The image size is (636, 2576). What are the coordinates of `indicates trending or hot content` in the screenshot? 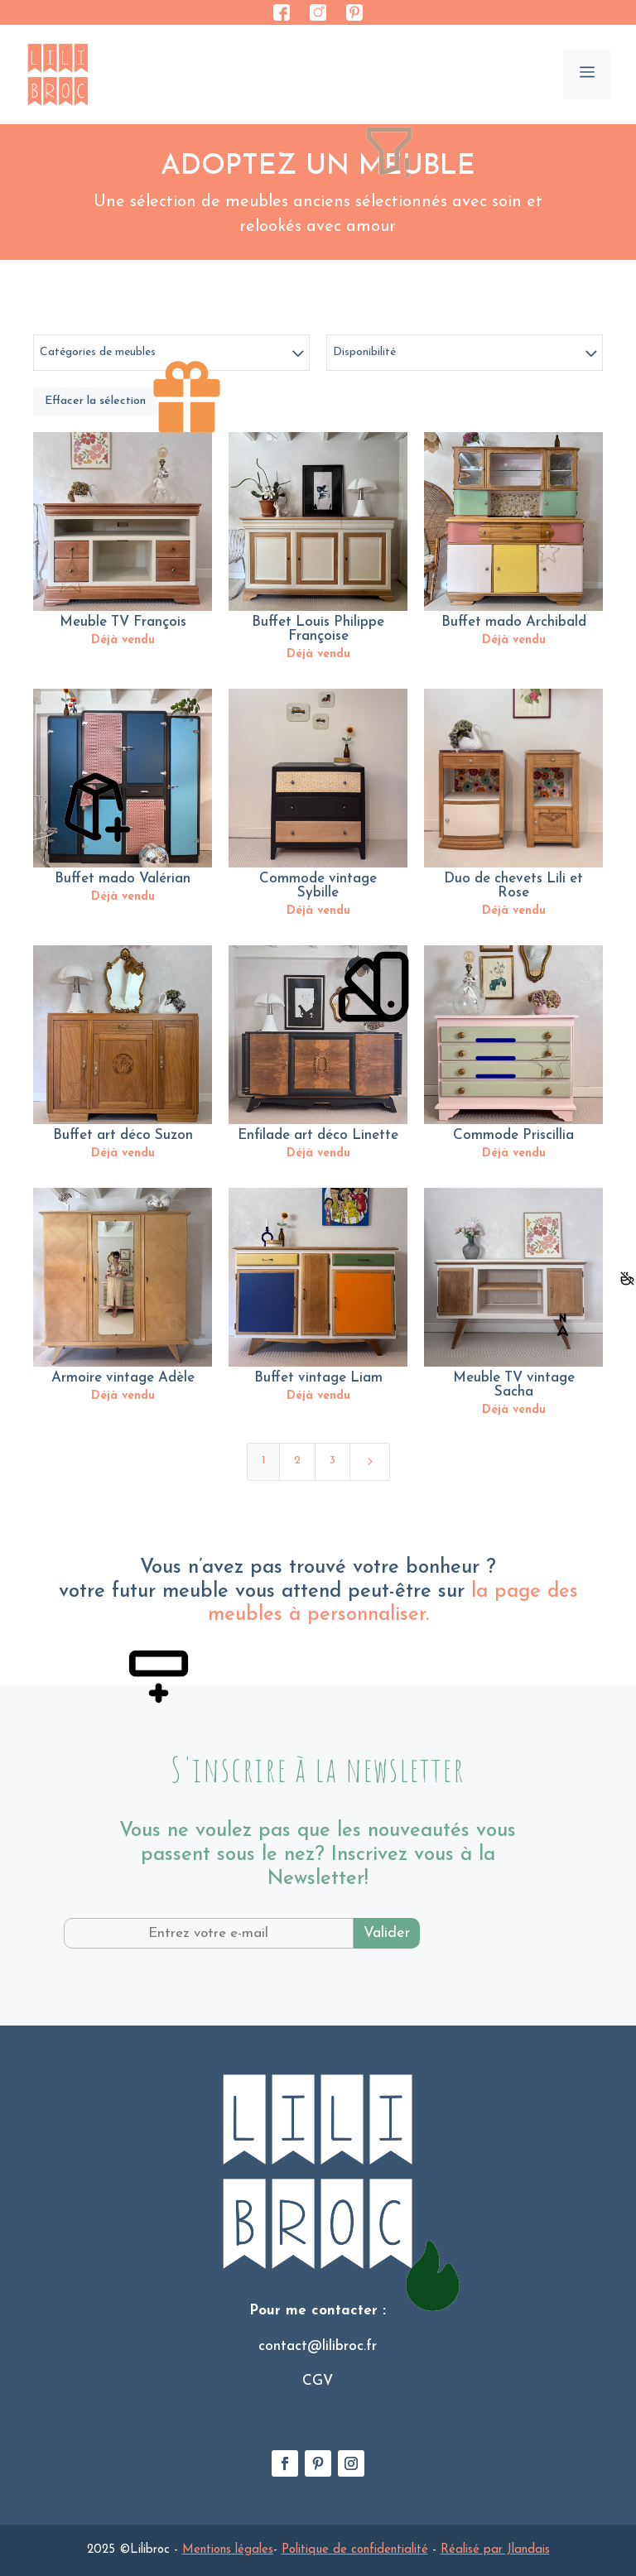 It's located at (432, 2277).